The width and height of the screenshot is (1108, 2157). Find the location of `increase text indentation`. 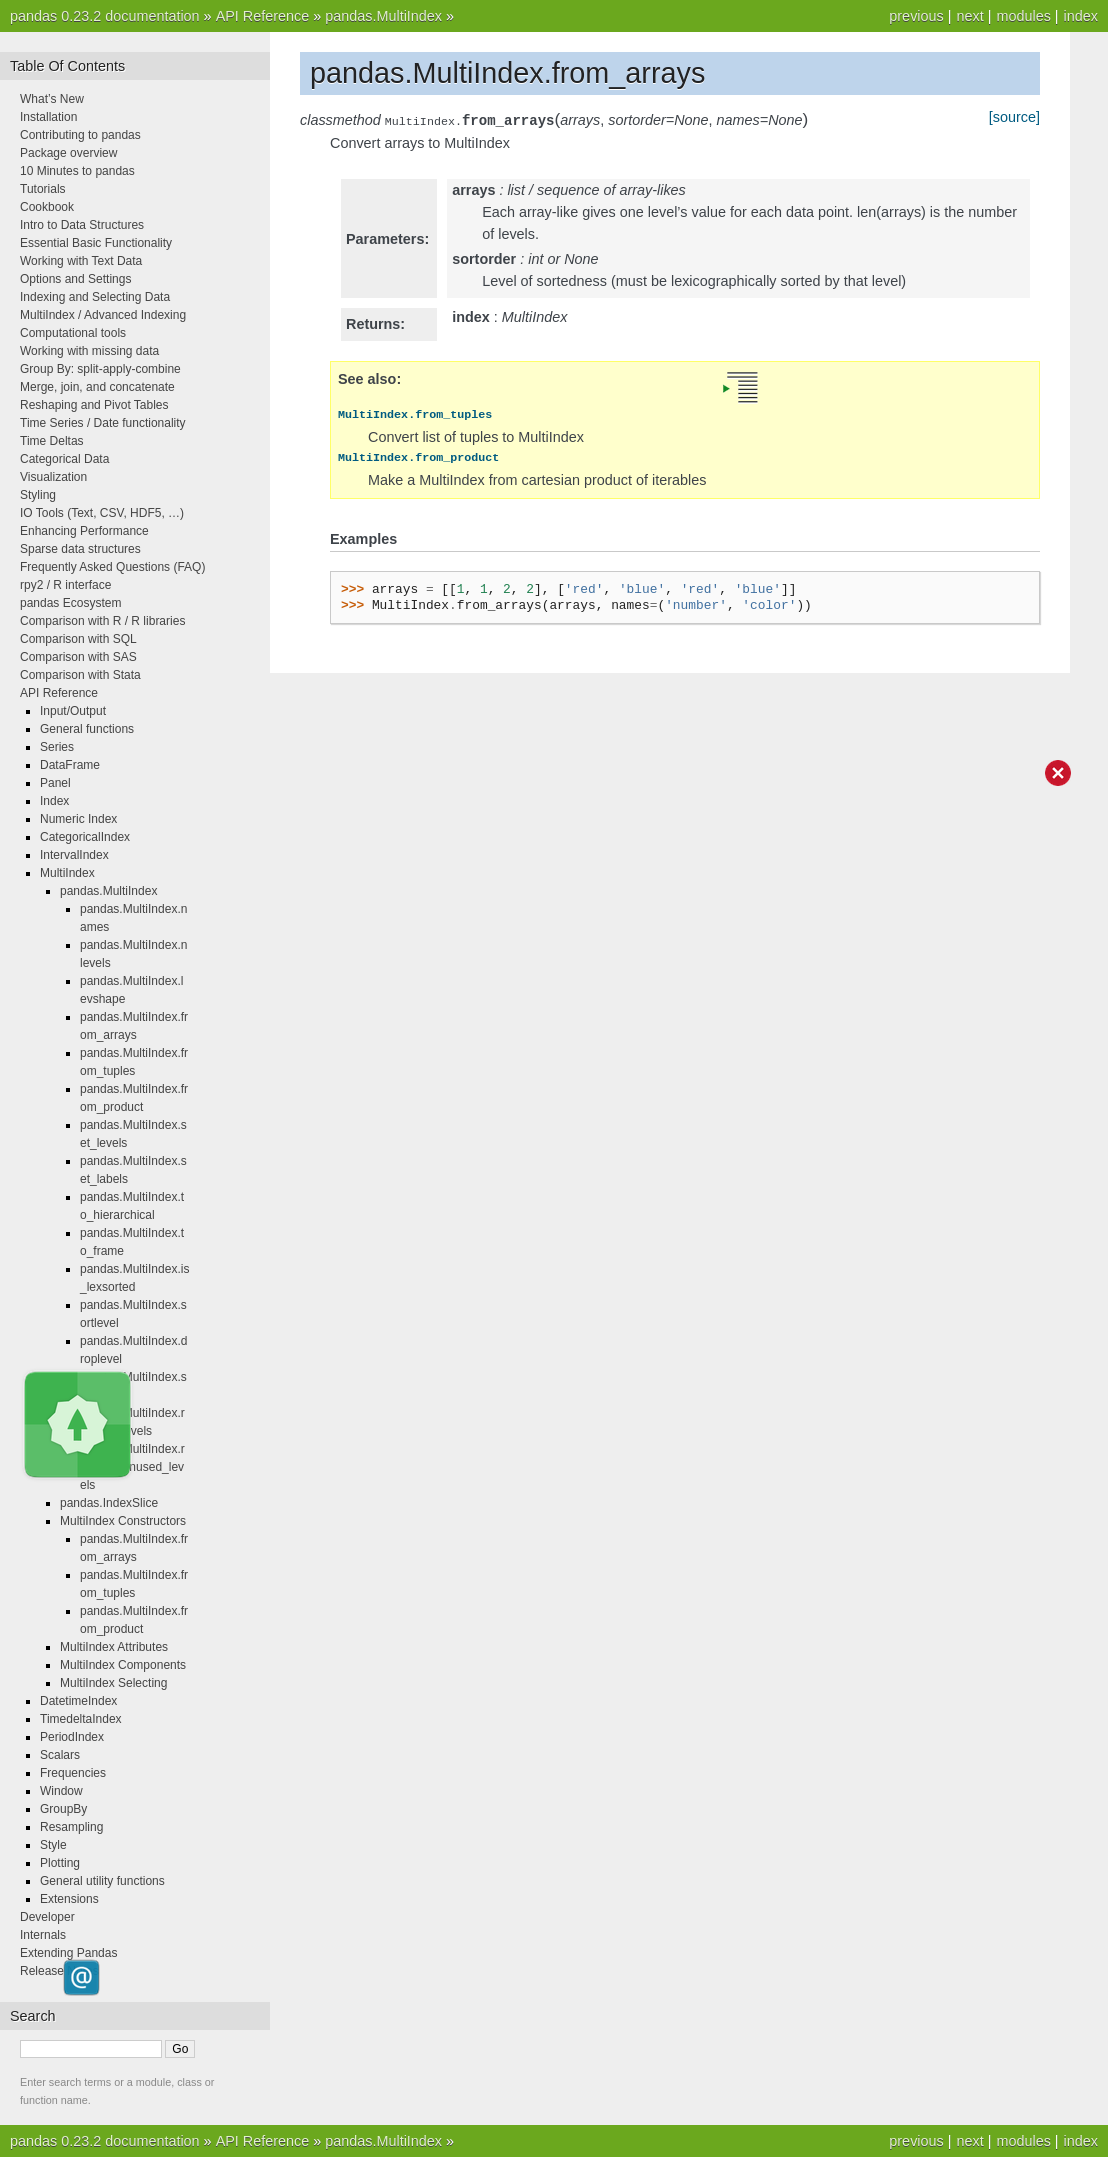

increase text indentation is located at coordinates (741, 388).